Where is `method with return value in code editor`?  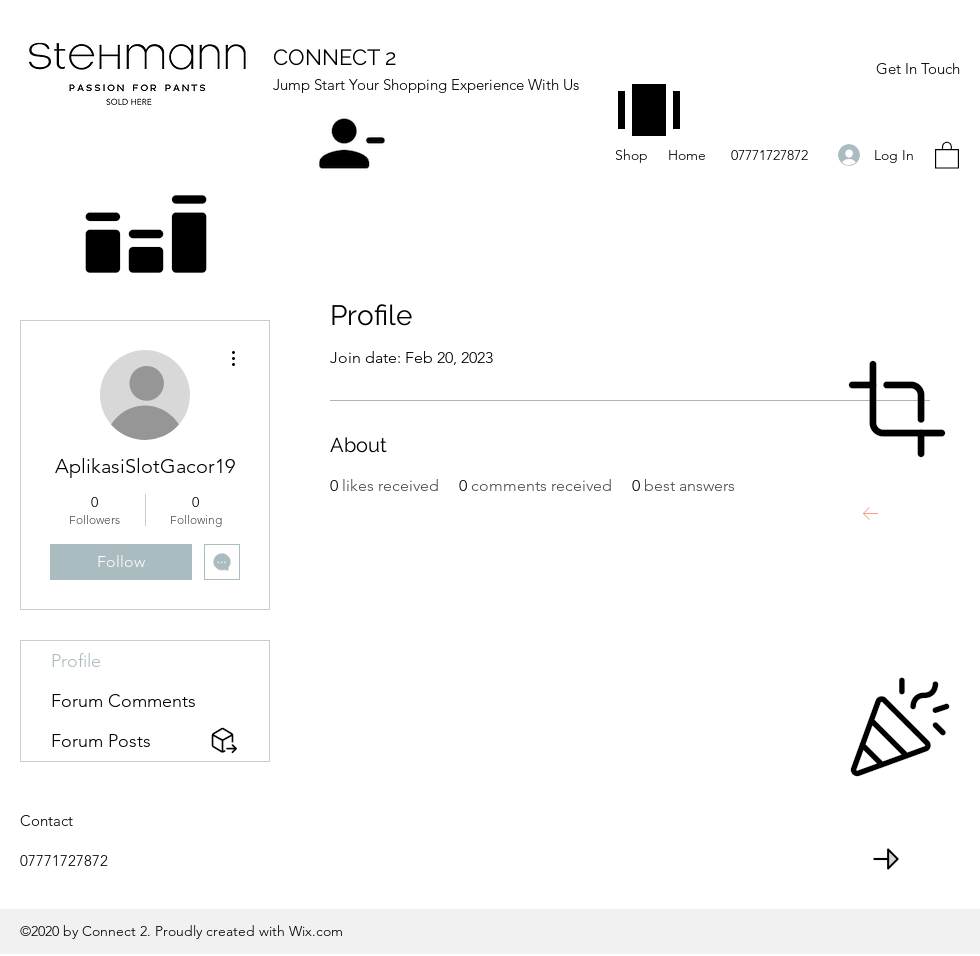
method with return value in code editor is located at coordinates (222, 740).